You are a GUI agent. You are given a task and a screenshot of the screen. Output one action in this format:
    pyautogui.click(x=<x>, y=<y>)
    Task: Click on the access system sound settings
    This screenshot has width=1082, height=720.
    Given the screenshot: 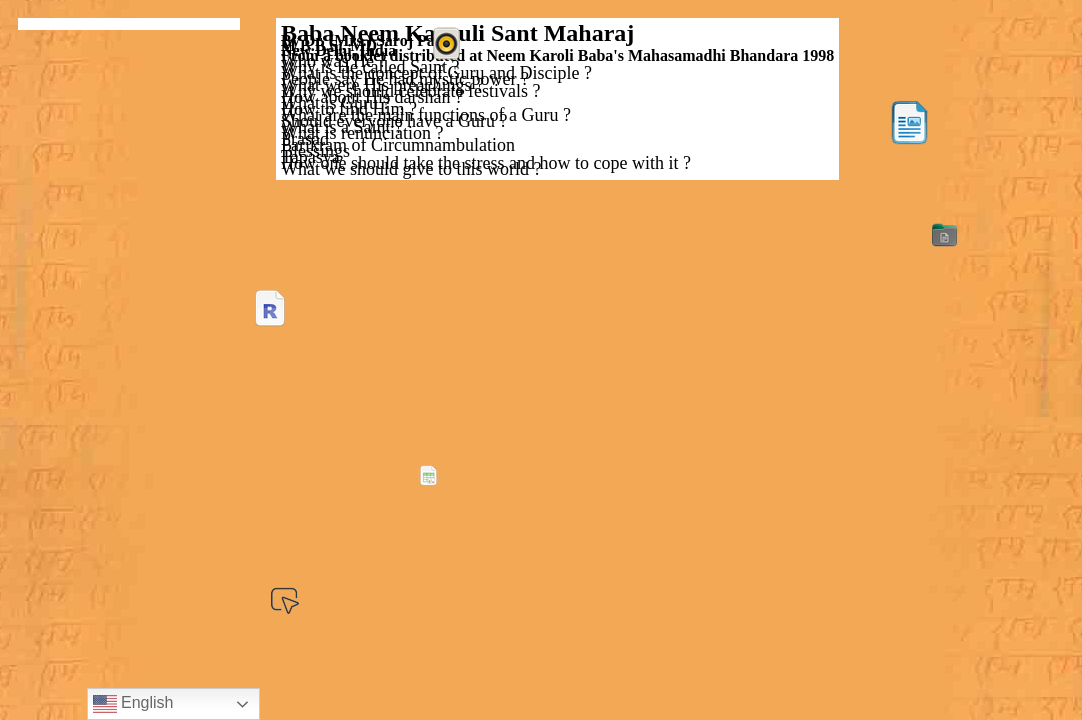 What is the action you would take?
    pyautogui.click(x=446, y=43)
    